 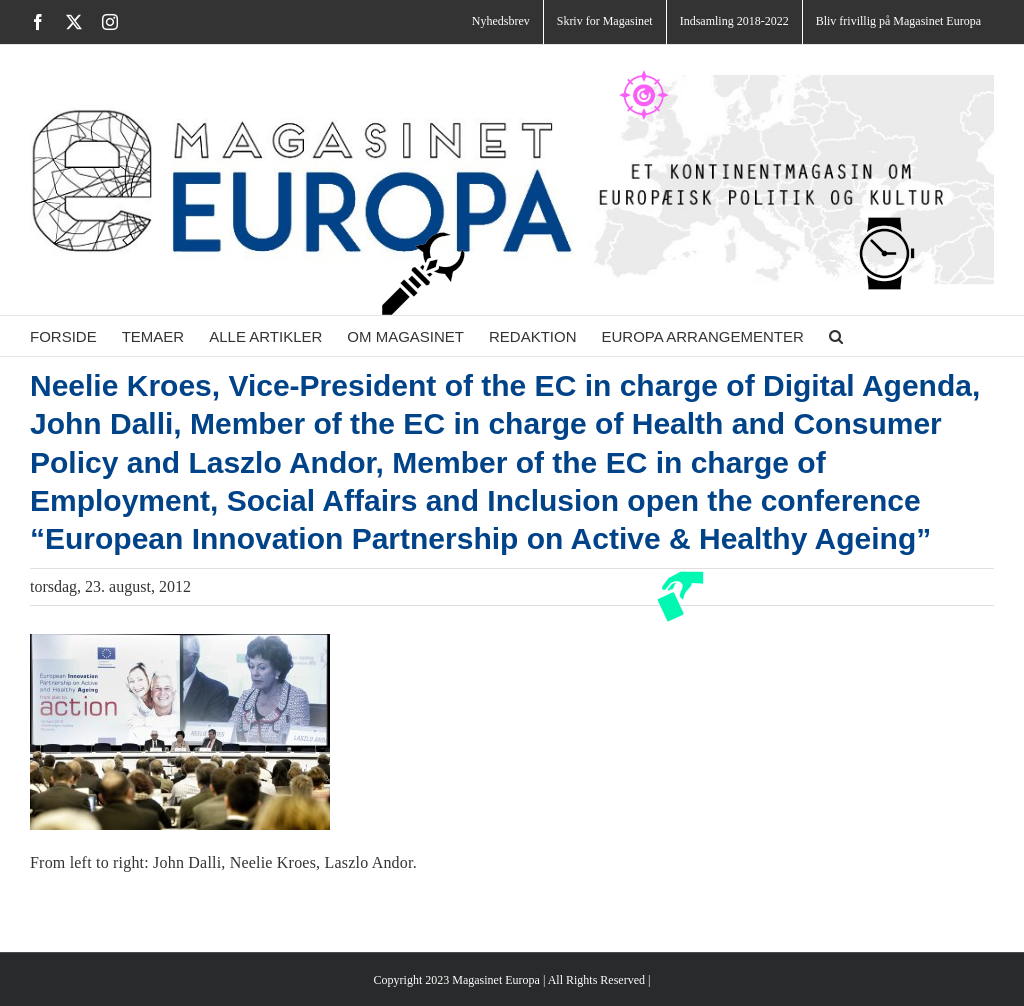 What do you see at coordinates (643, 95) in the screenshot?
I see `activate precision aiming or sniper mode` at bounding box center [643, 95].